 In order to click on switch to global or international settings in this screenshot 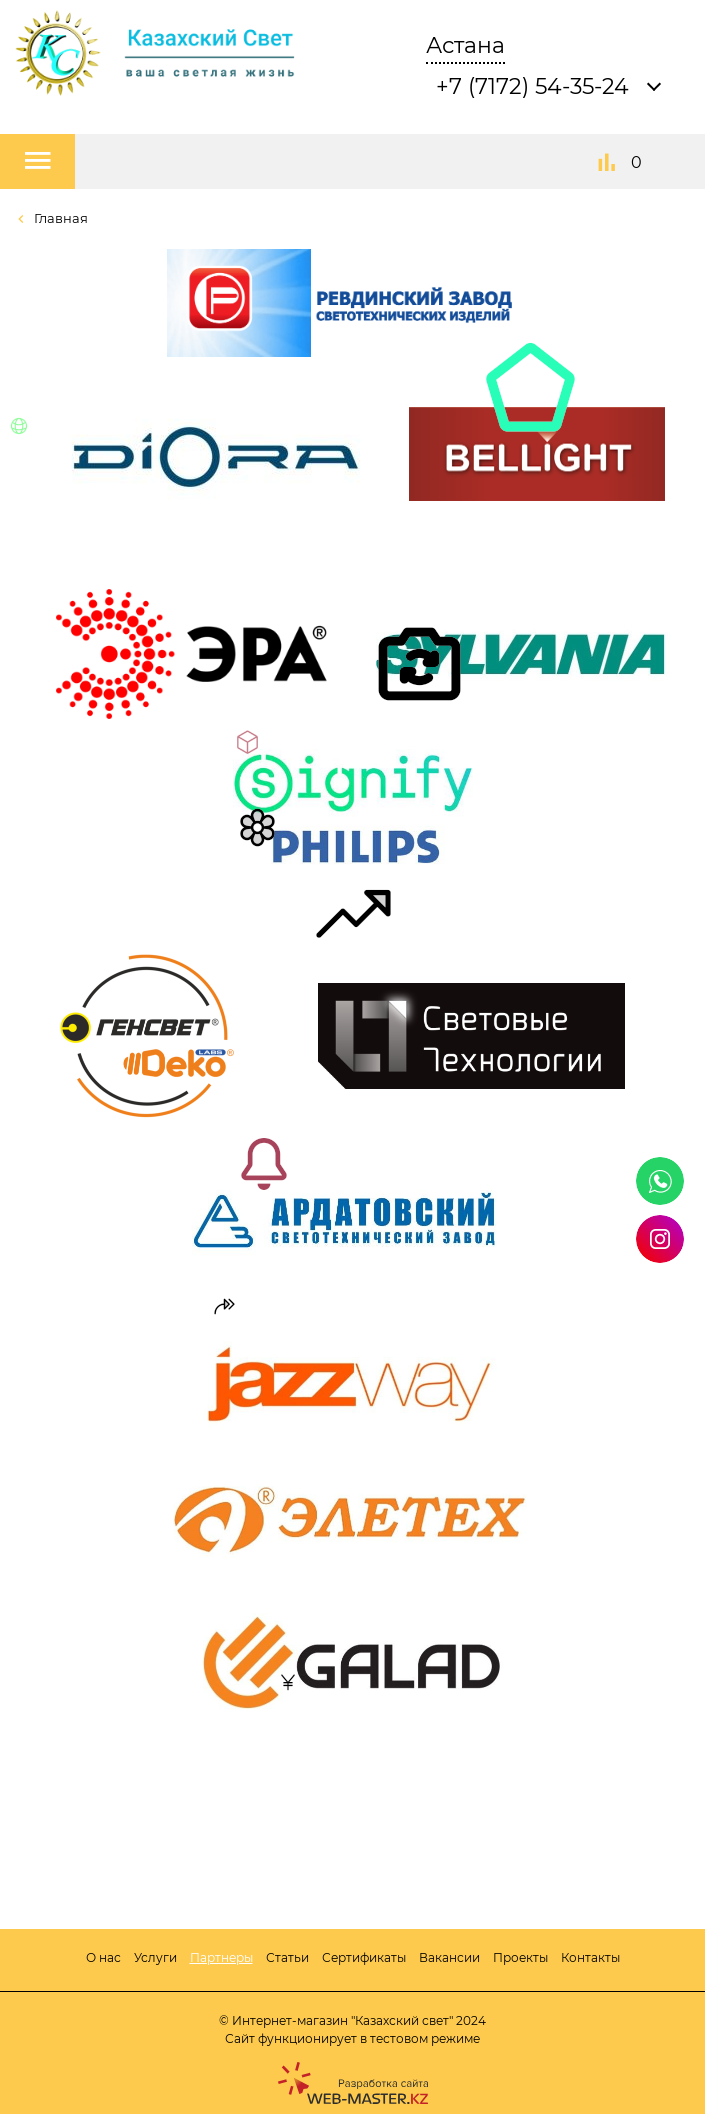, I will do `click(19, 426)`.